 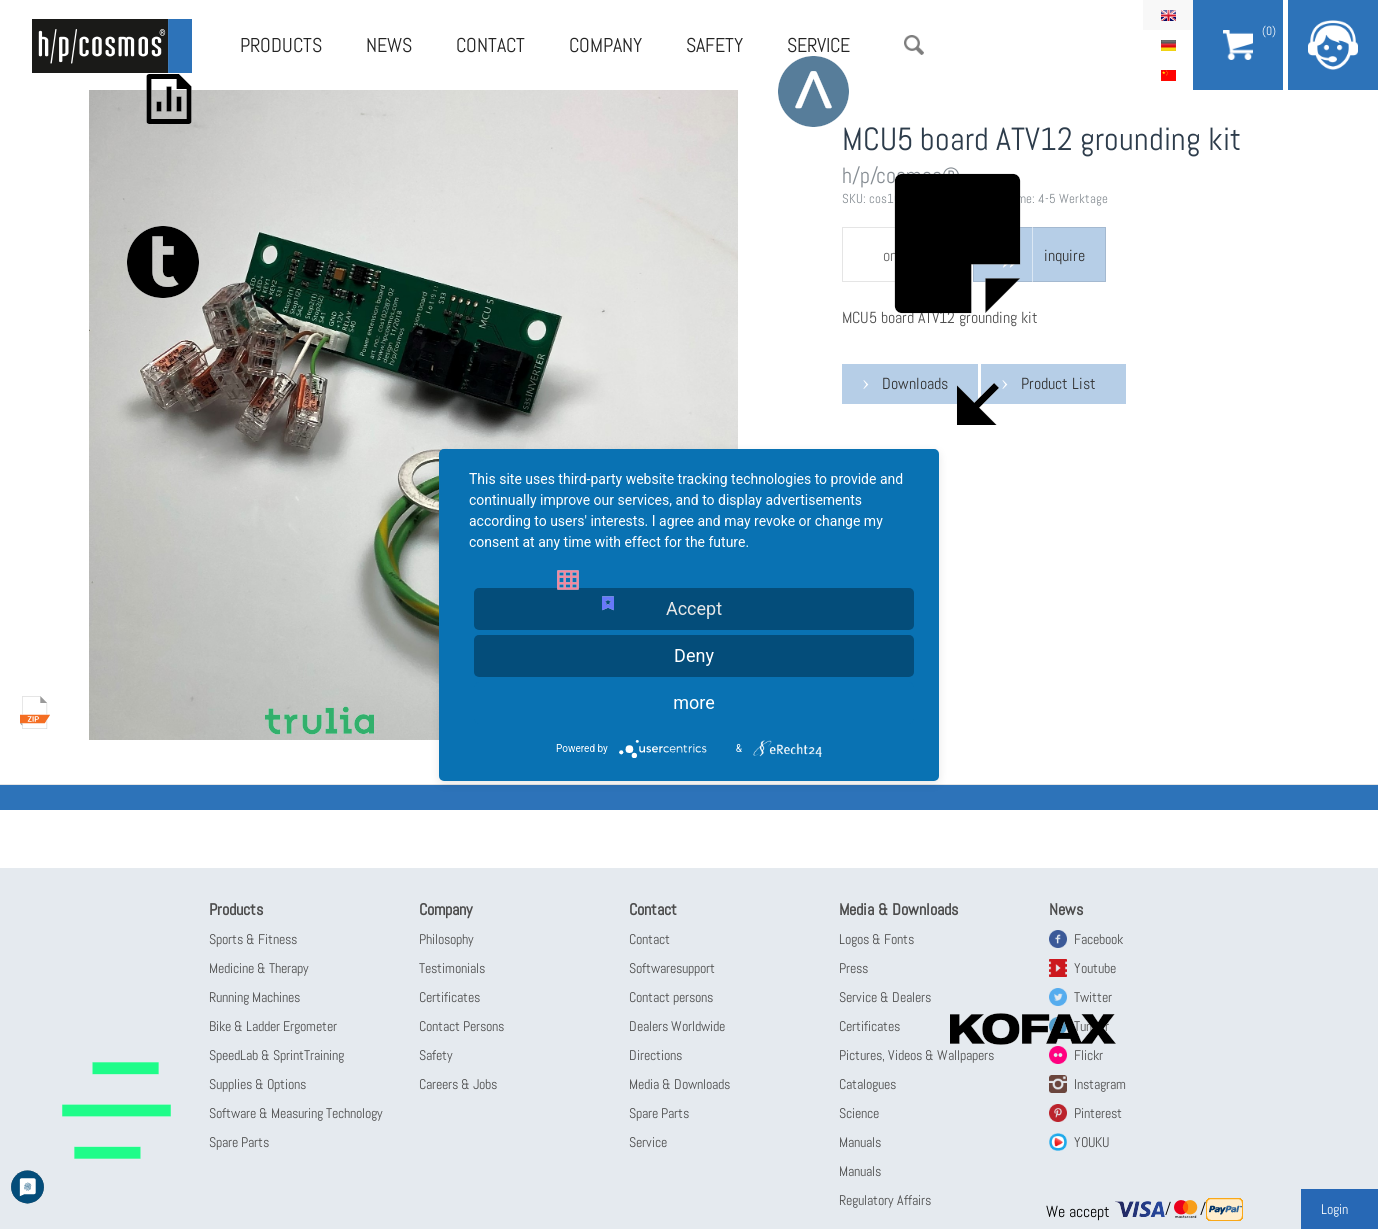 I want to click on Kofax company logo, so click(x=1033, y=1029).